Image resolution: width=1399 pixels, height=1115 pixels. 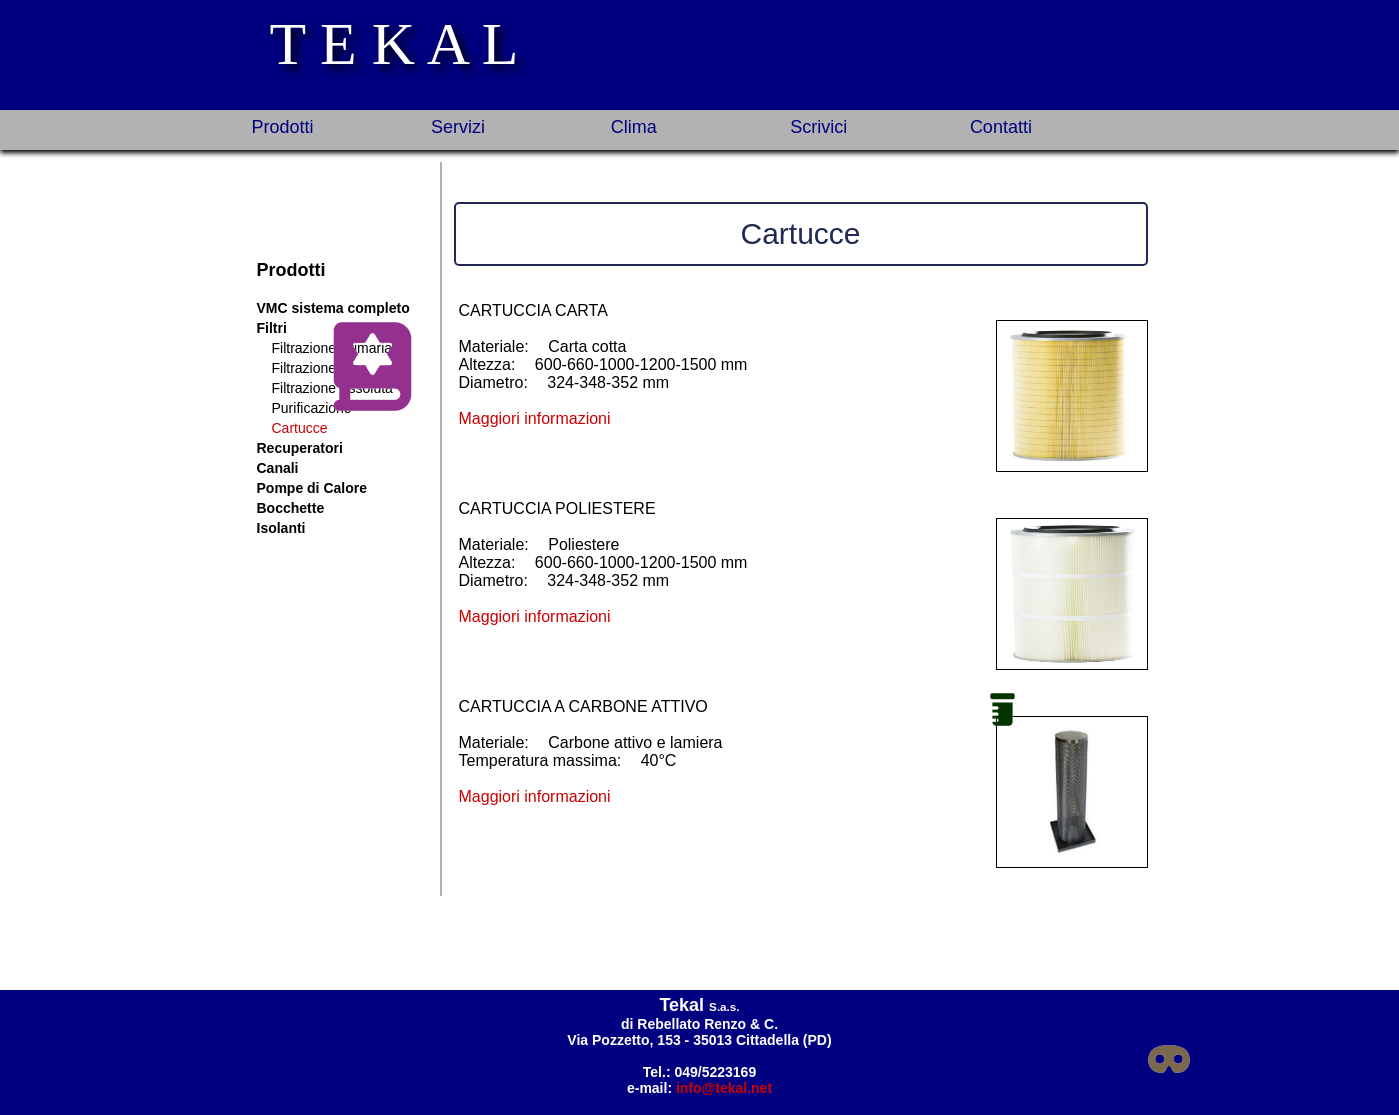 What do you see at coordinates (1169, 1059) in the screenshot?
I see `enable incognito or private browsing mode` at bounding box center [1169, 1059].